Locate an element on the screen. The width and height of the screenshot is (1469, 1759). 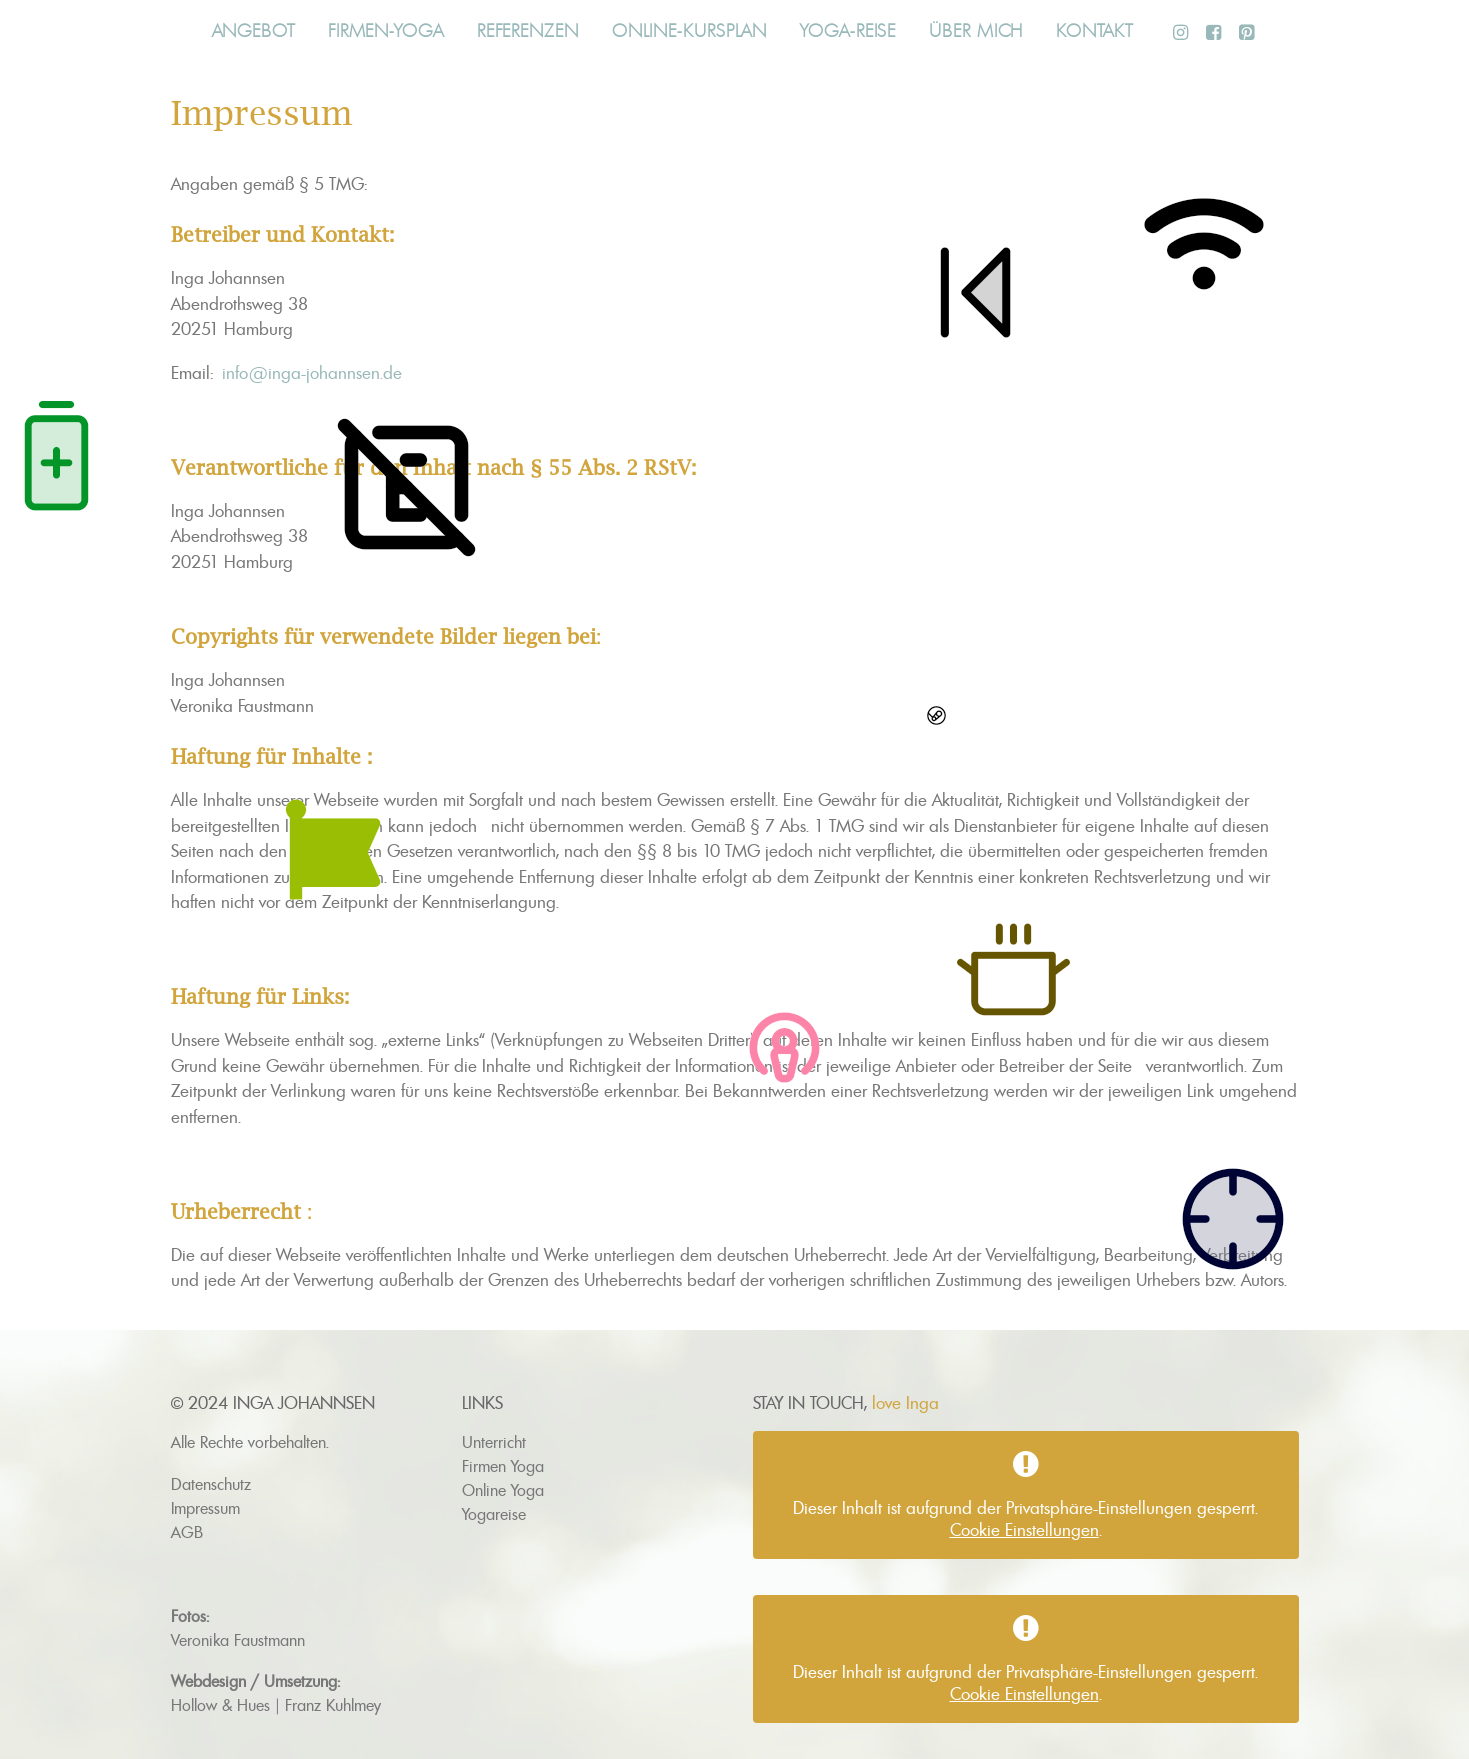
add or enable battery saver mode is located at coordinates (56, 457).